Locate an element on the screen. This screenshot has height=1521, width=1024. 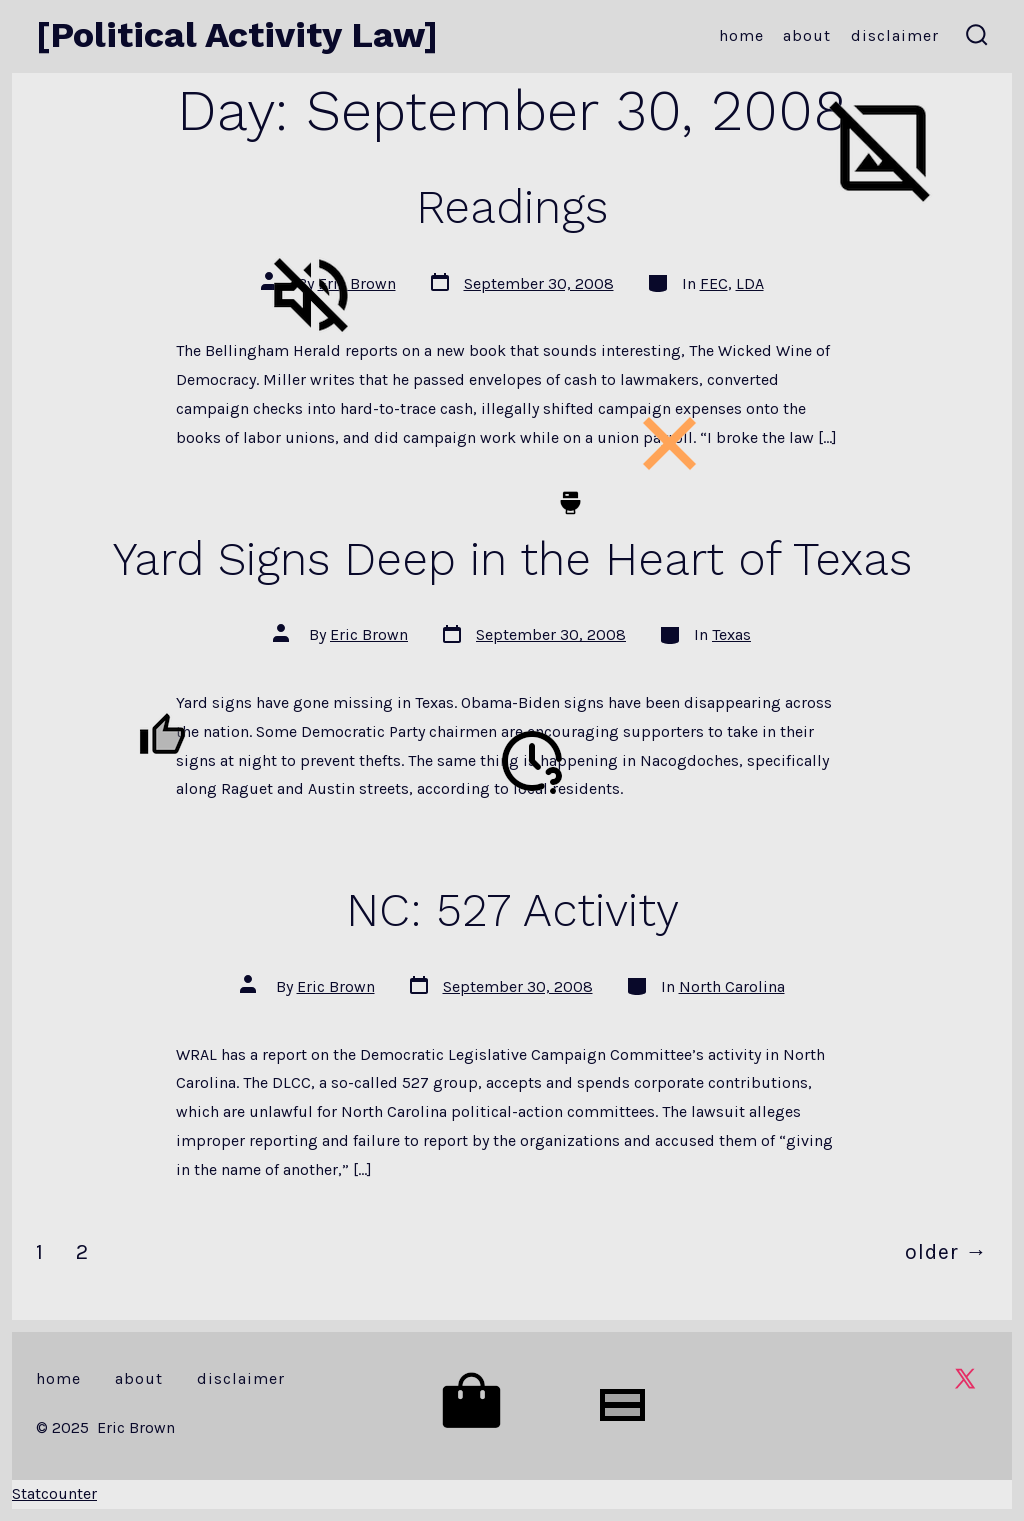
image failed to load is located at coordinates (883, 148).